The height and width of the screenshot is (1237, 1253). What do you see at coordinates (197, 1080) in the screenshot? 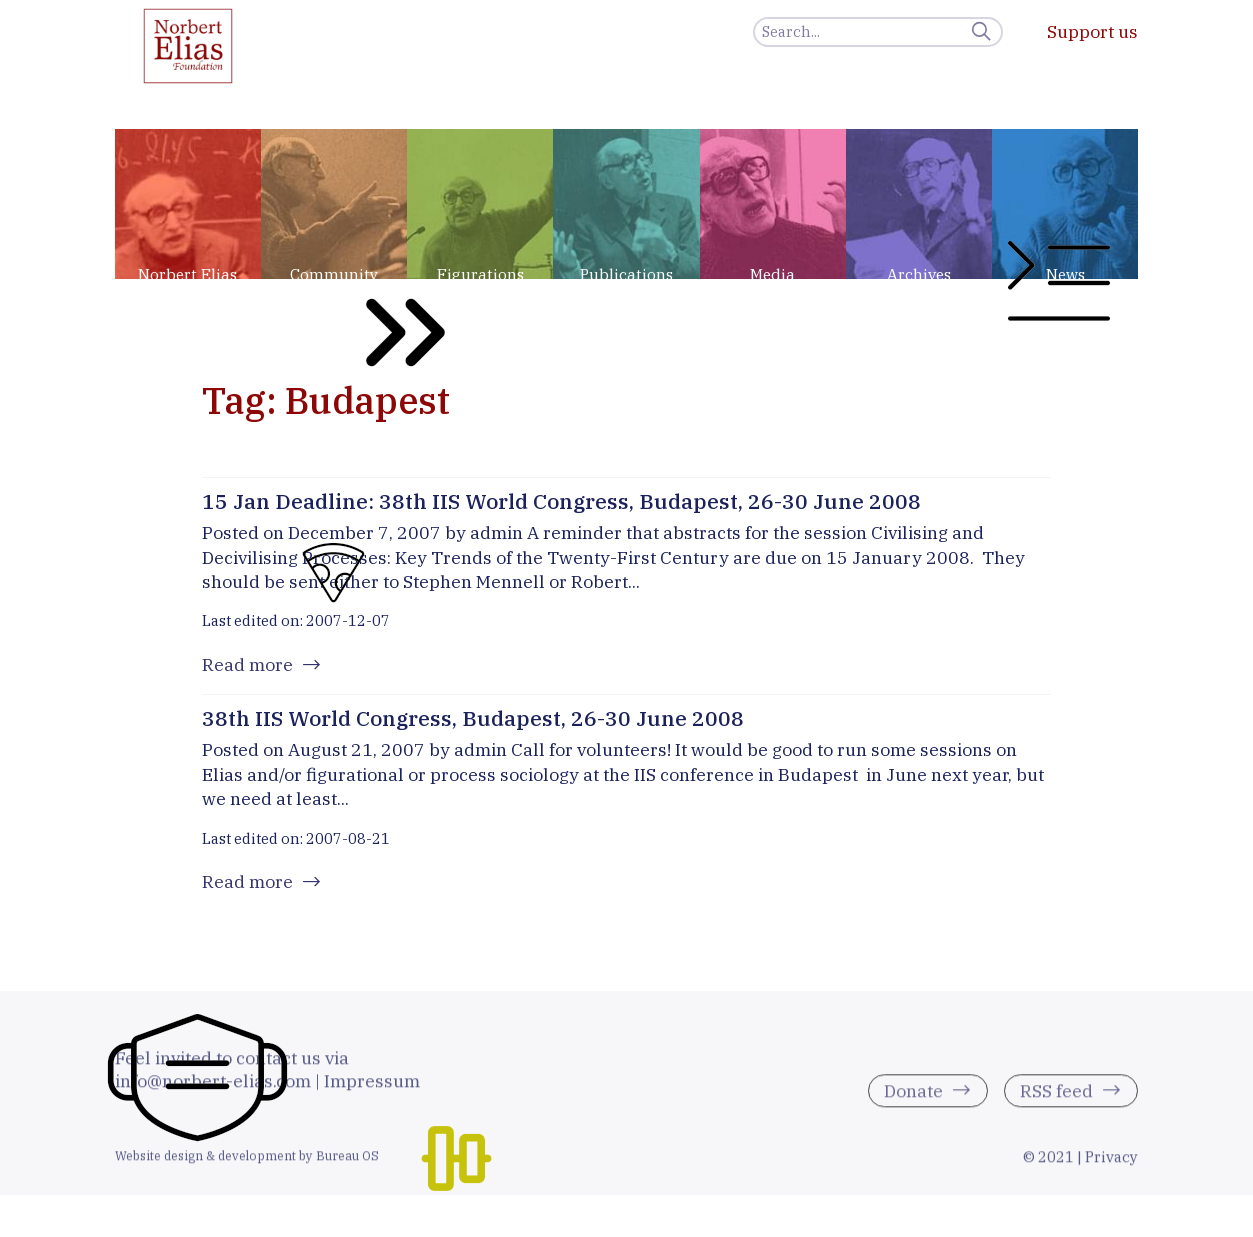
I see `indicates mask required or health safety guidelines` at bounding box center [197, 1080].